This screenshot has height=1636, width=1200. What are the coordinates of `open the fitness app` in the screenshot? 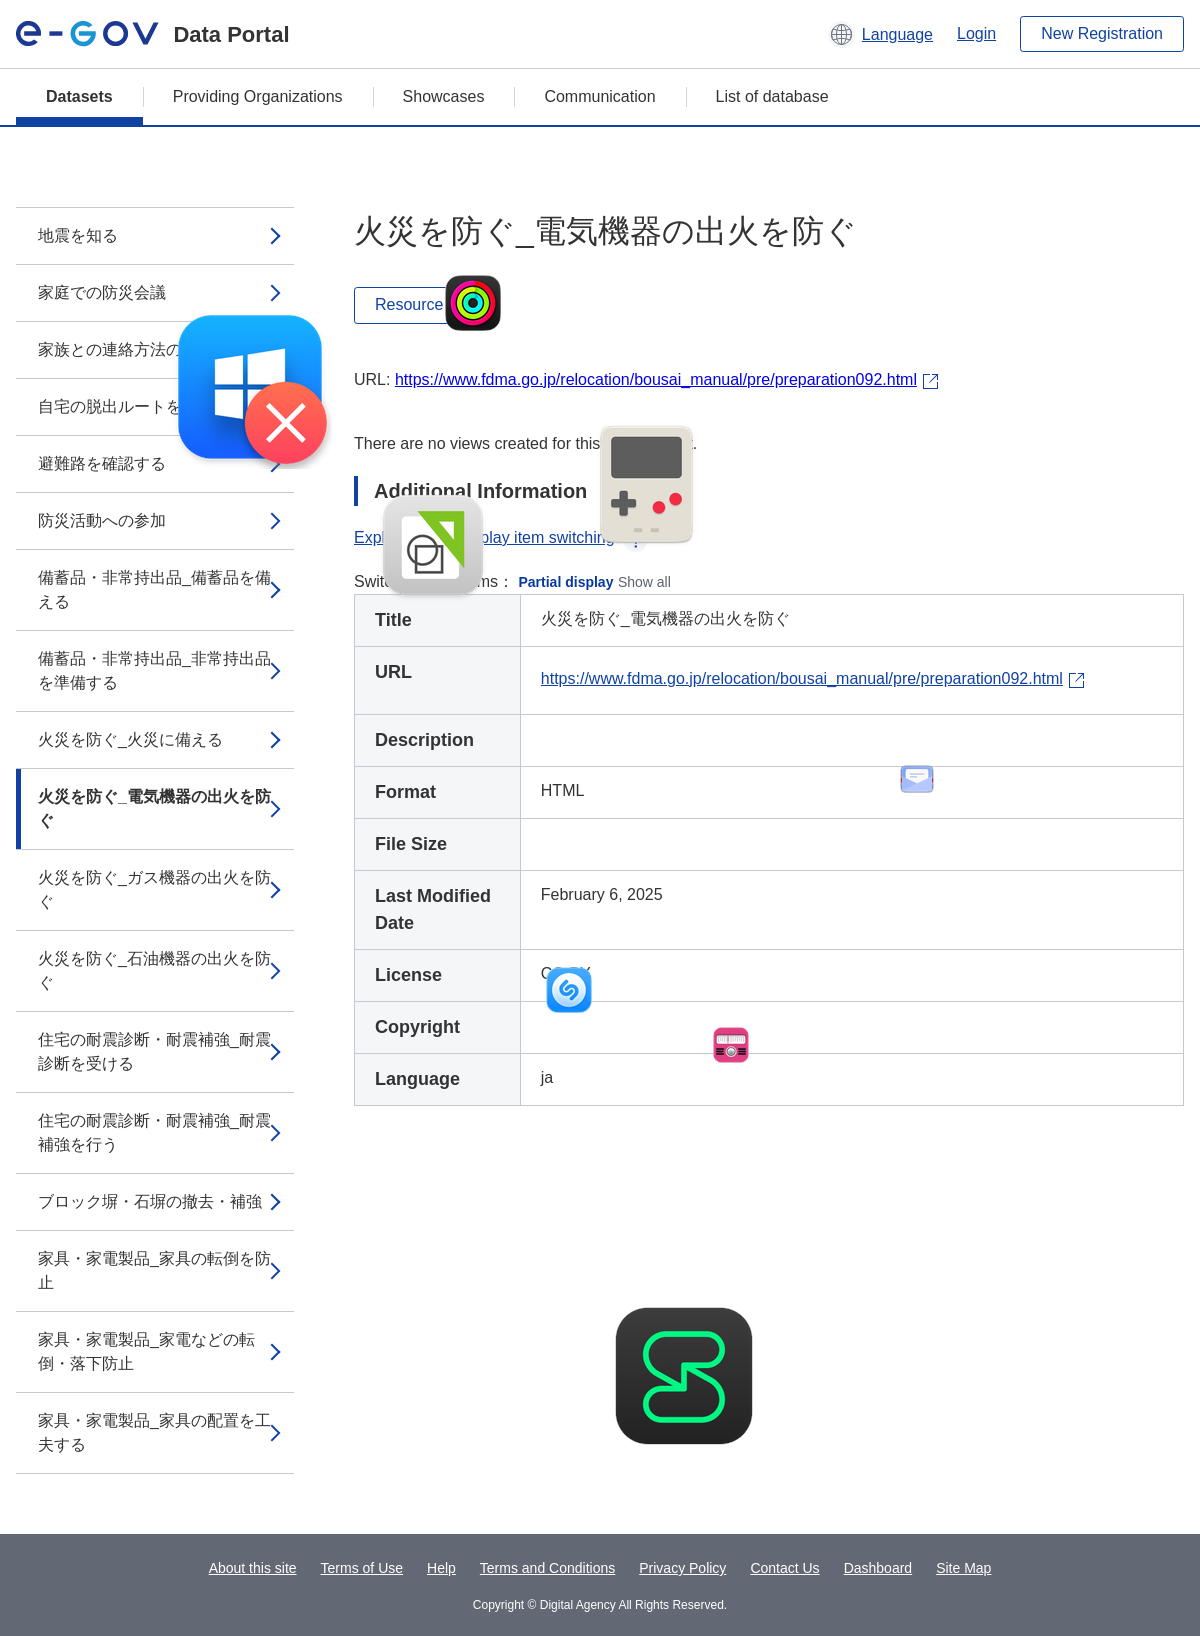 It's located at (473, 303).